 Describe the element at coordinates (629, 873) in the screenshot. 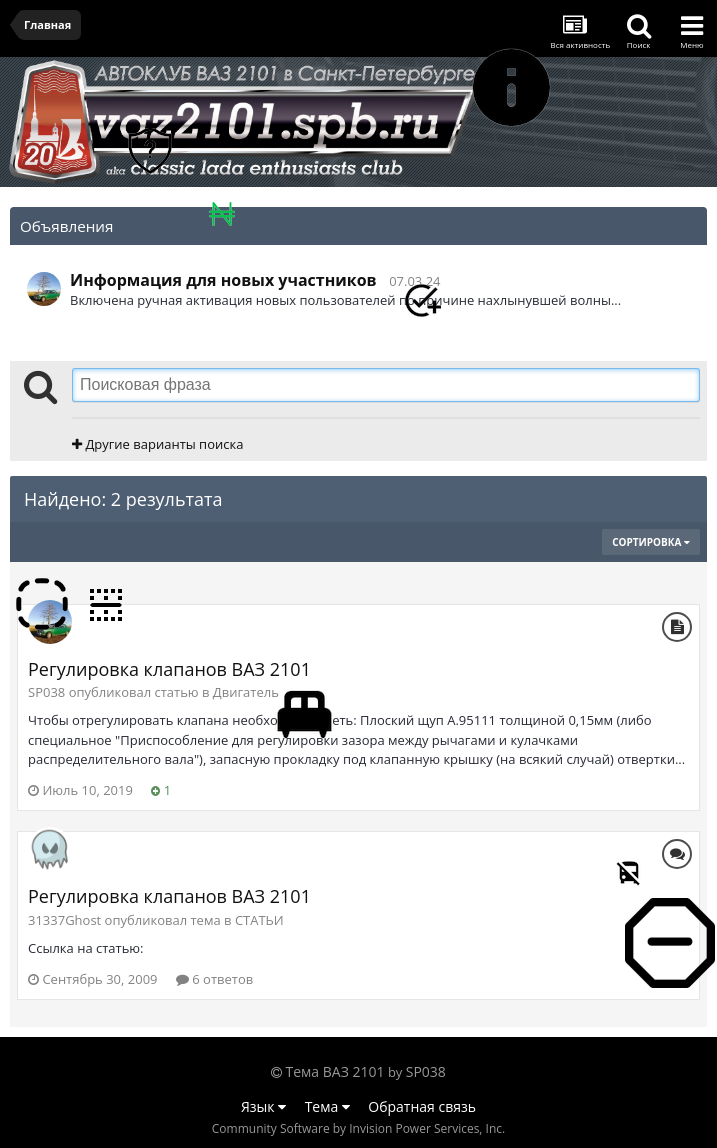

I see `no transfer available at this stop` at that location.